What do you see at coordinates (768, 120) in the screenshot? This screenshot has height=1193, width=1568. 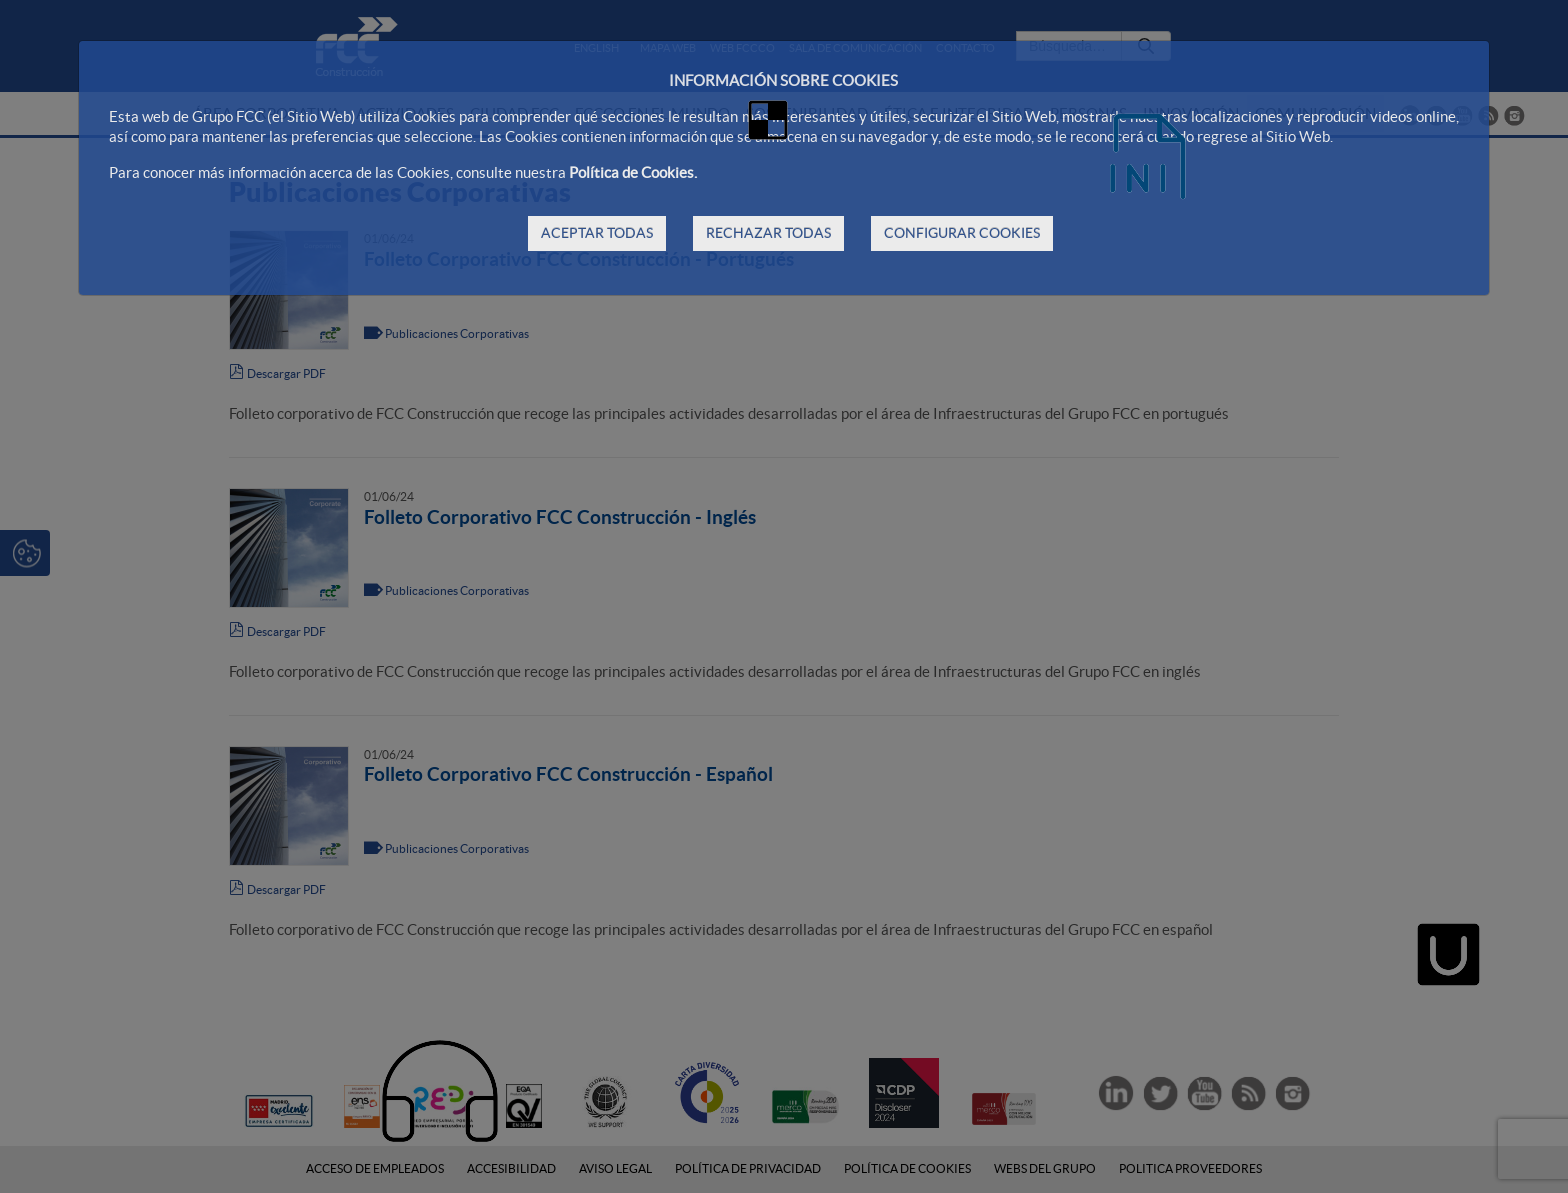 I see `indicates transparency in image editing software` at bounding box center [768, 120].